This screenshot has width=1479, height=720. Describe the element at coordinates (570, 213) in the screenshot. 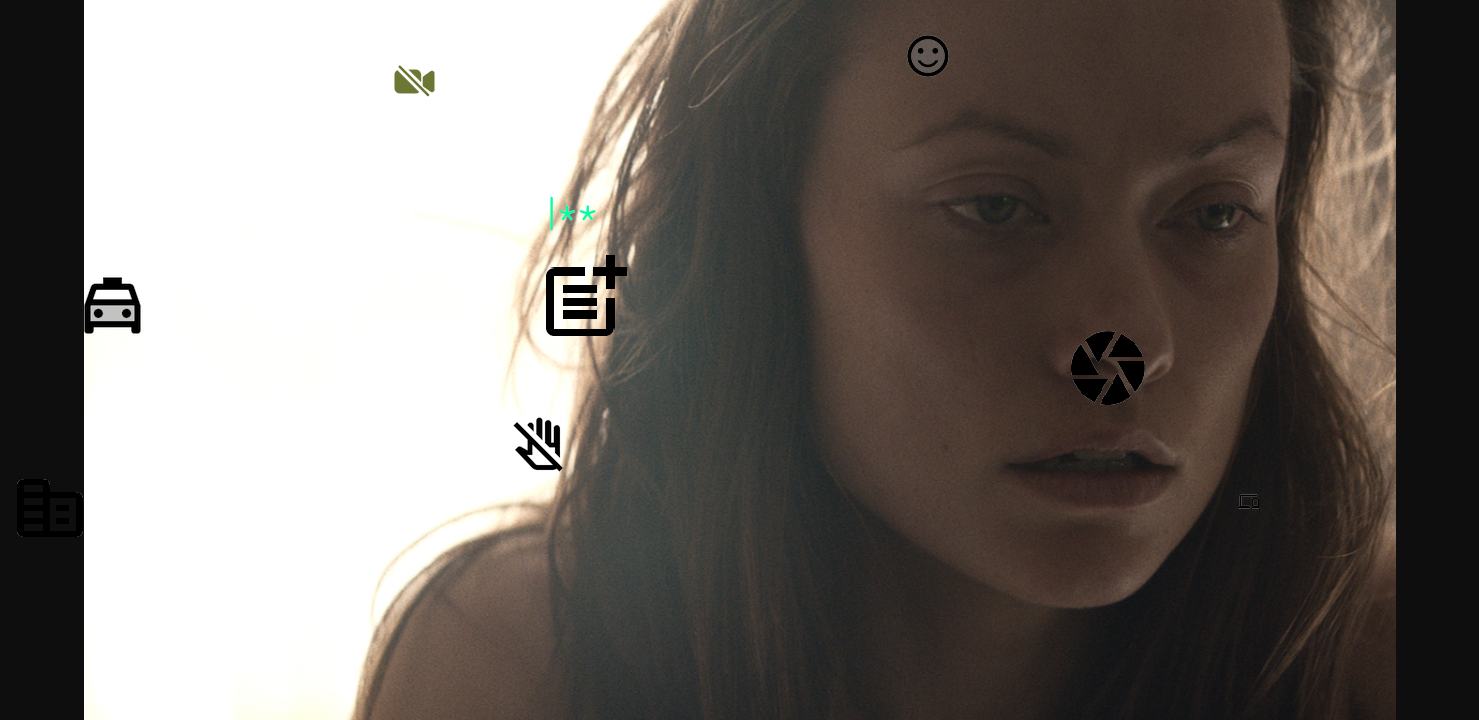

I see `enter or view password field` at that location.